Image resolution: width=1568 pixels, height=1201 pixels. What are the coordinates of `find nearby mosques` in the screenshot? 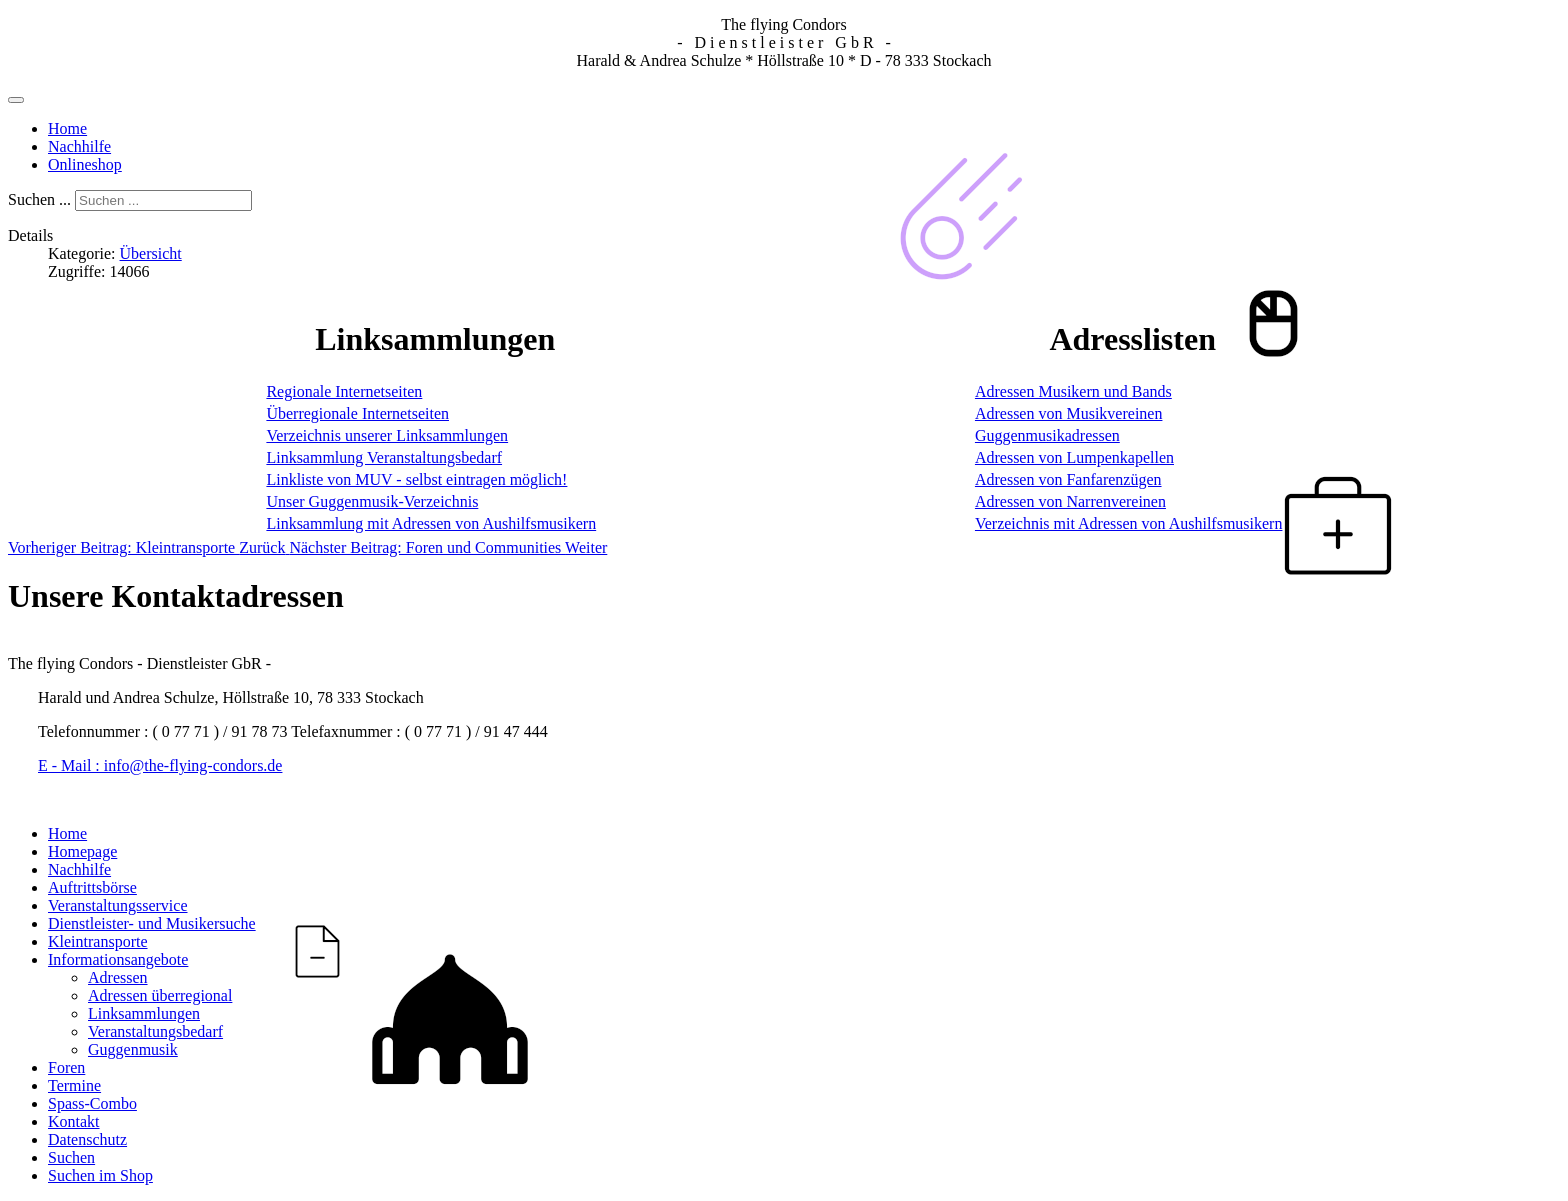 It's located at (450, 1027).